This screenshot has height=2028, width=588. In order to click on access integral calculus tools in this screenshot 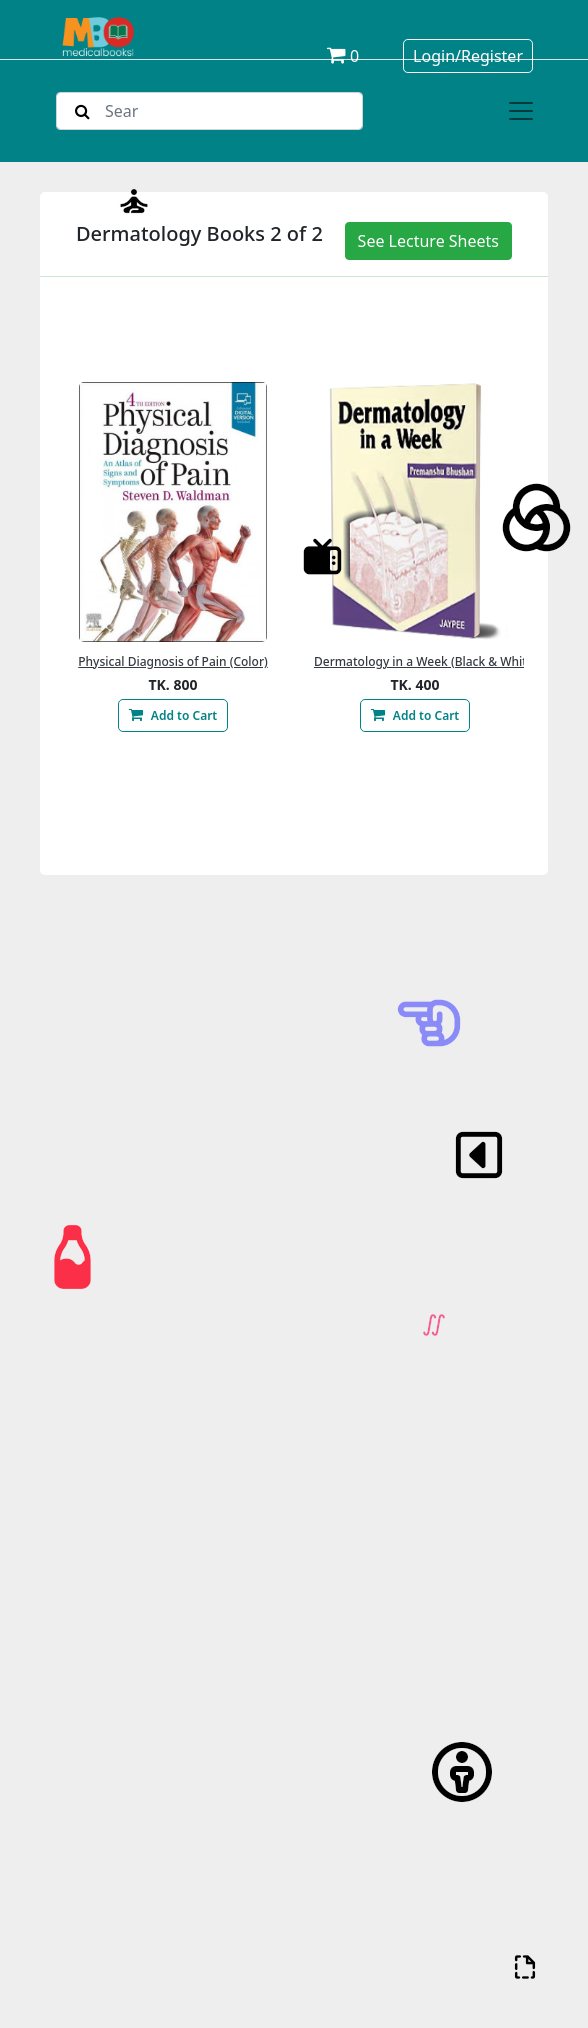, I will do `click(434, 1325)`.